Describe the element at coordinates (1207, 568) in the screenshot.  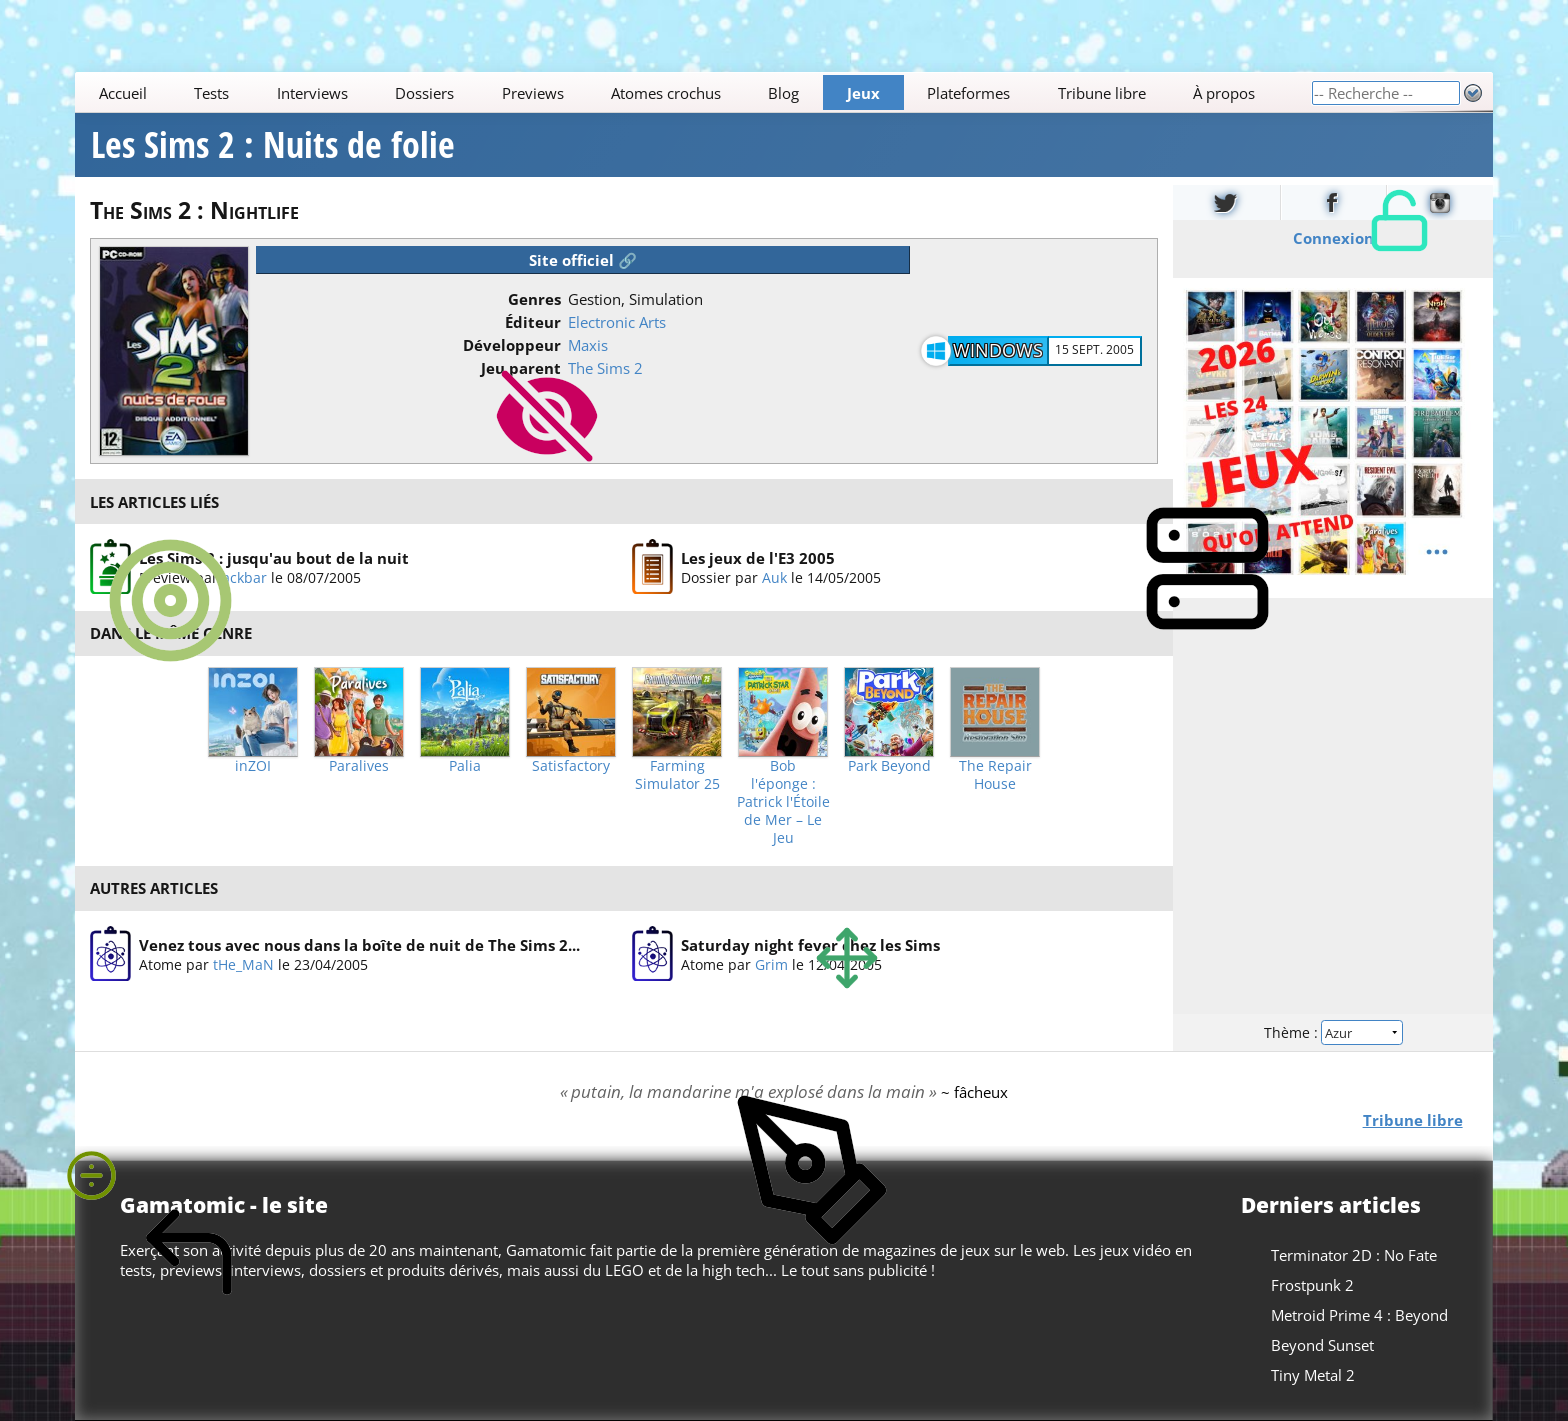
I see `access server settings or status` at that location.